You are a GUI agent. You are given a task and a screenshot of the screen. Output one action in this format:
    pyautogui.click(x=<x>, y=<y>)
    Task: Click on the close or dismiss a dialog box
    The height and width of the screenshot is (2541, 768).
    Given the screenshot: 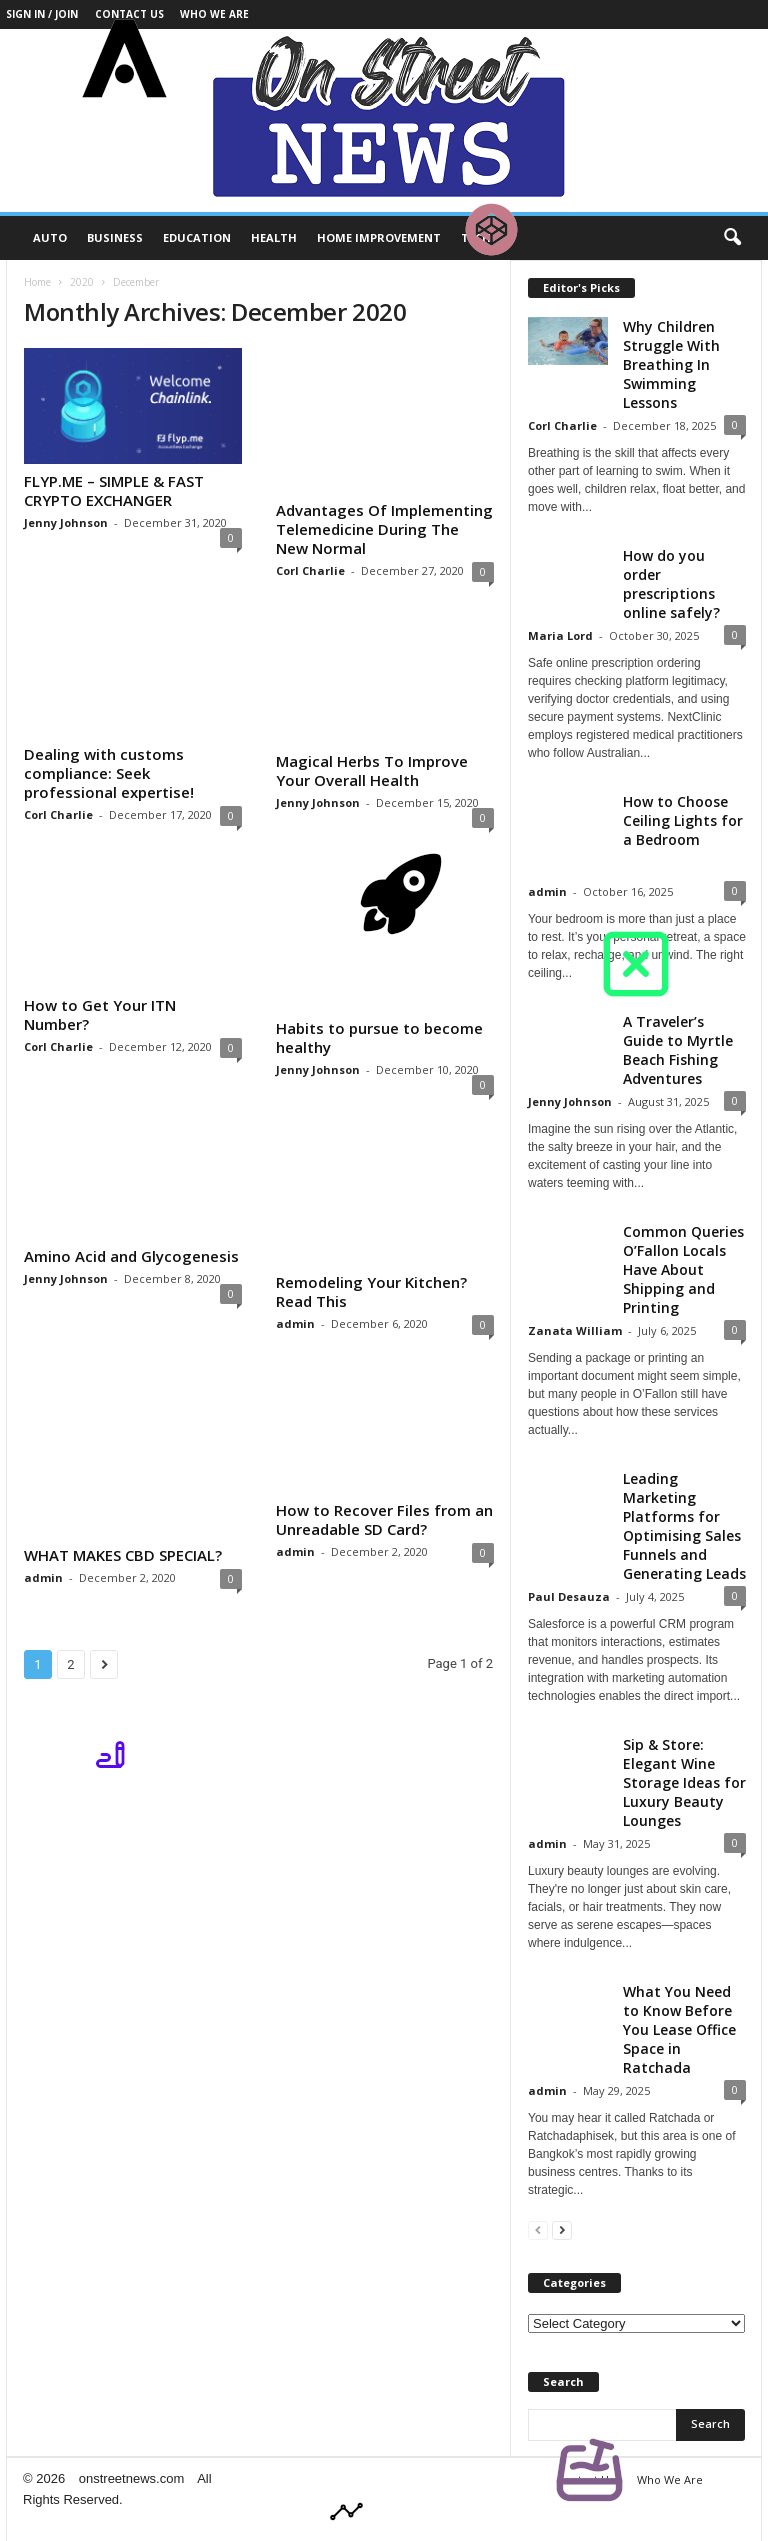 What is the action you would take?
    pyautogui.click(x=636, y=964)
    